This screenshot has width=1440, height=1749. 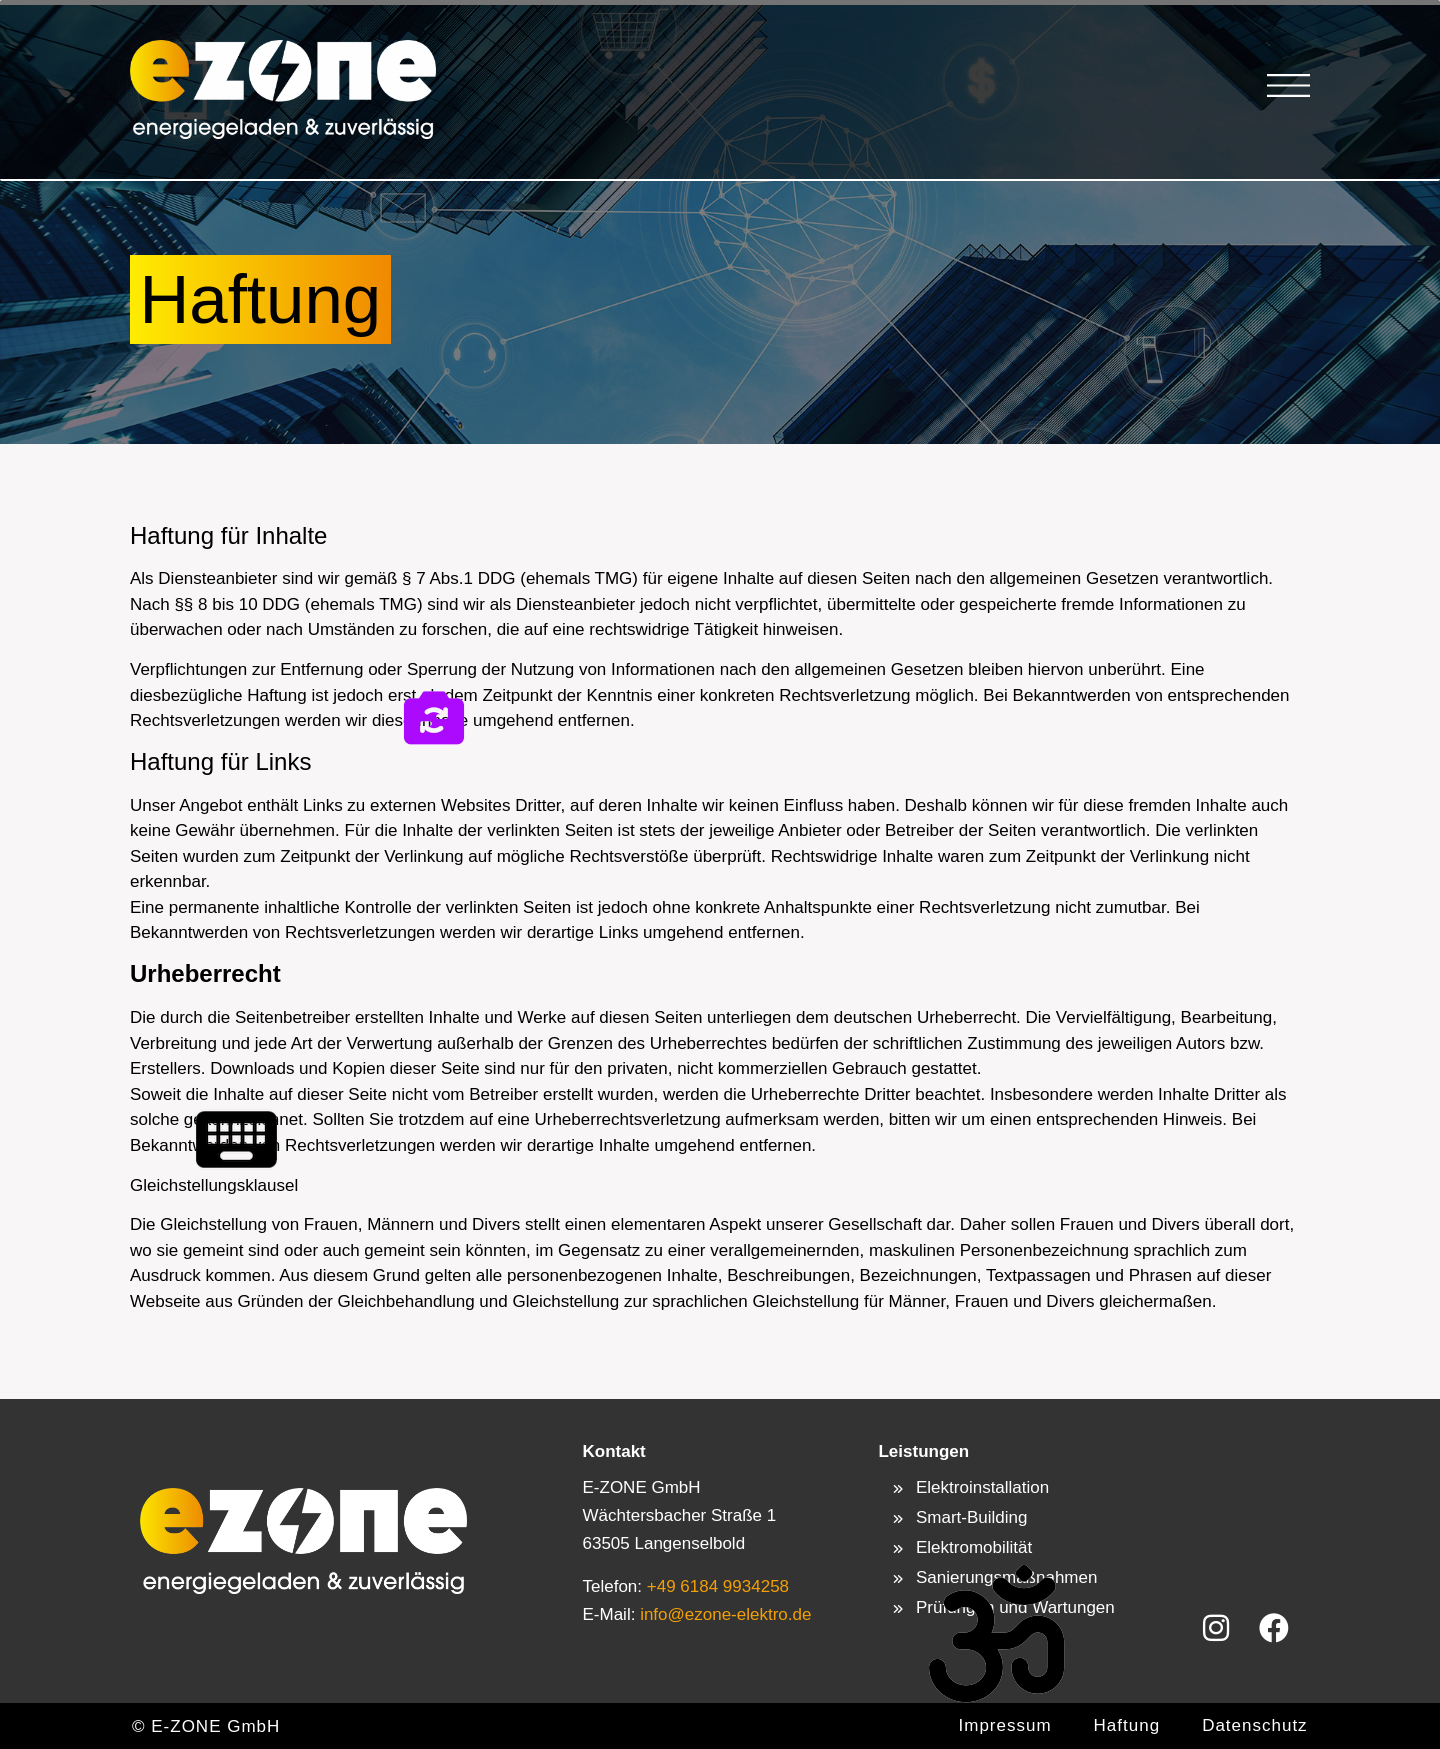 What do you see at coordinates (434, 719) in the screenshot?
I see `switch between front and rear camera` at bounding box center [434, 719].